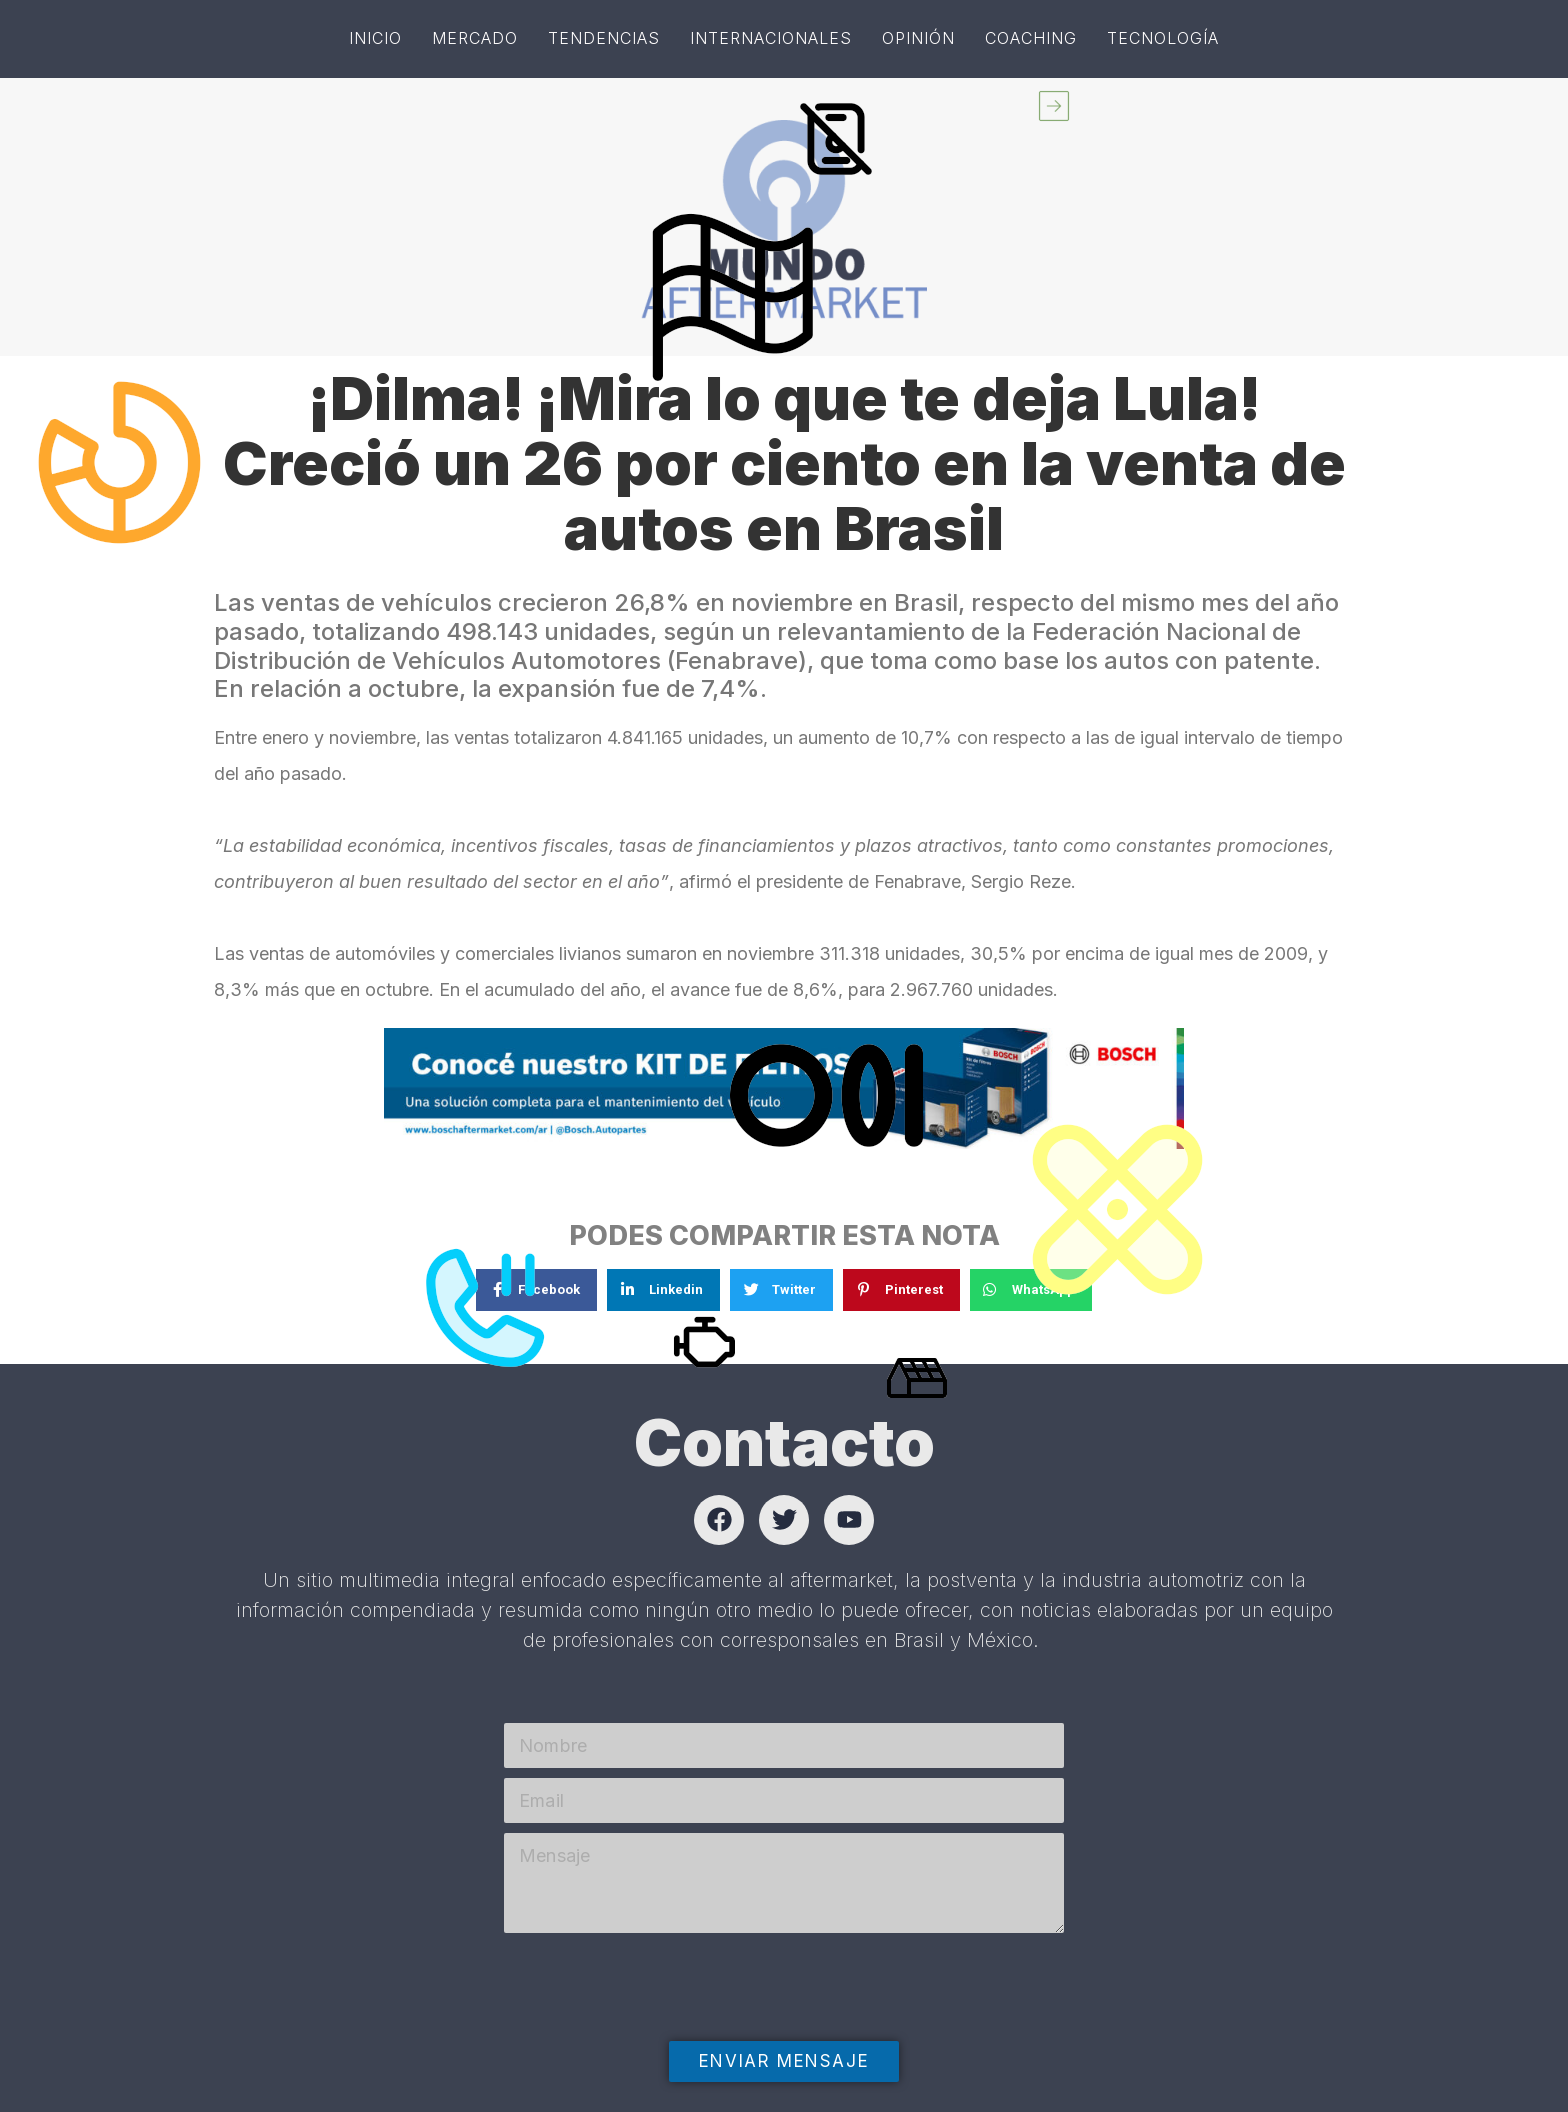  I want to click on open the Medium app, so click(826, 1095).